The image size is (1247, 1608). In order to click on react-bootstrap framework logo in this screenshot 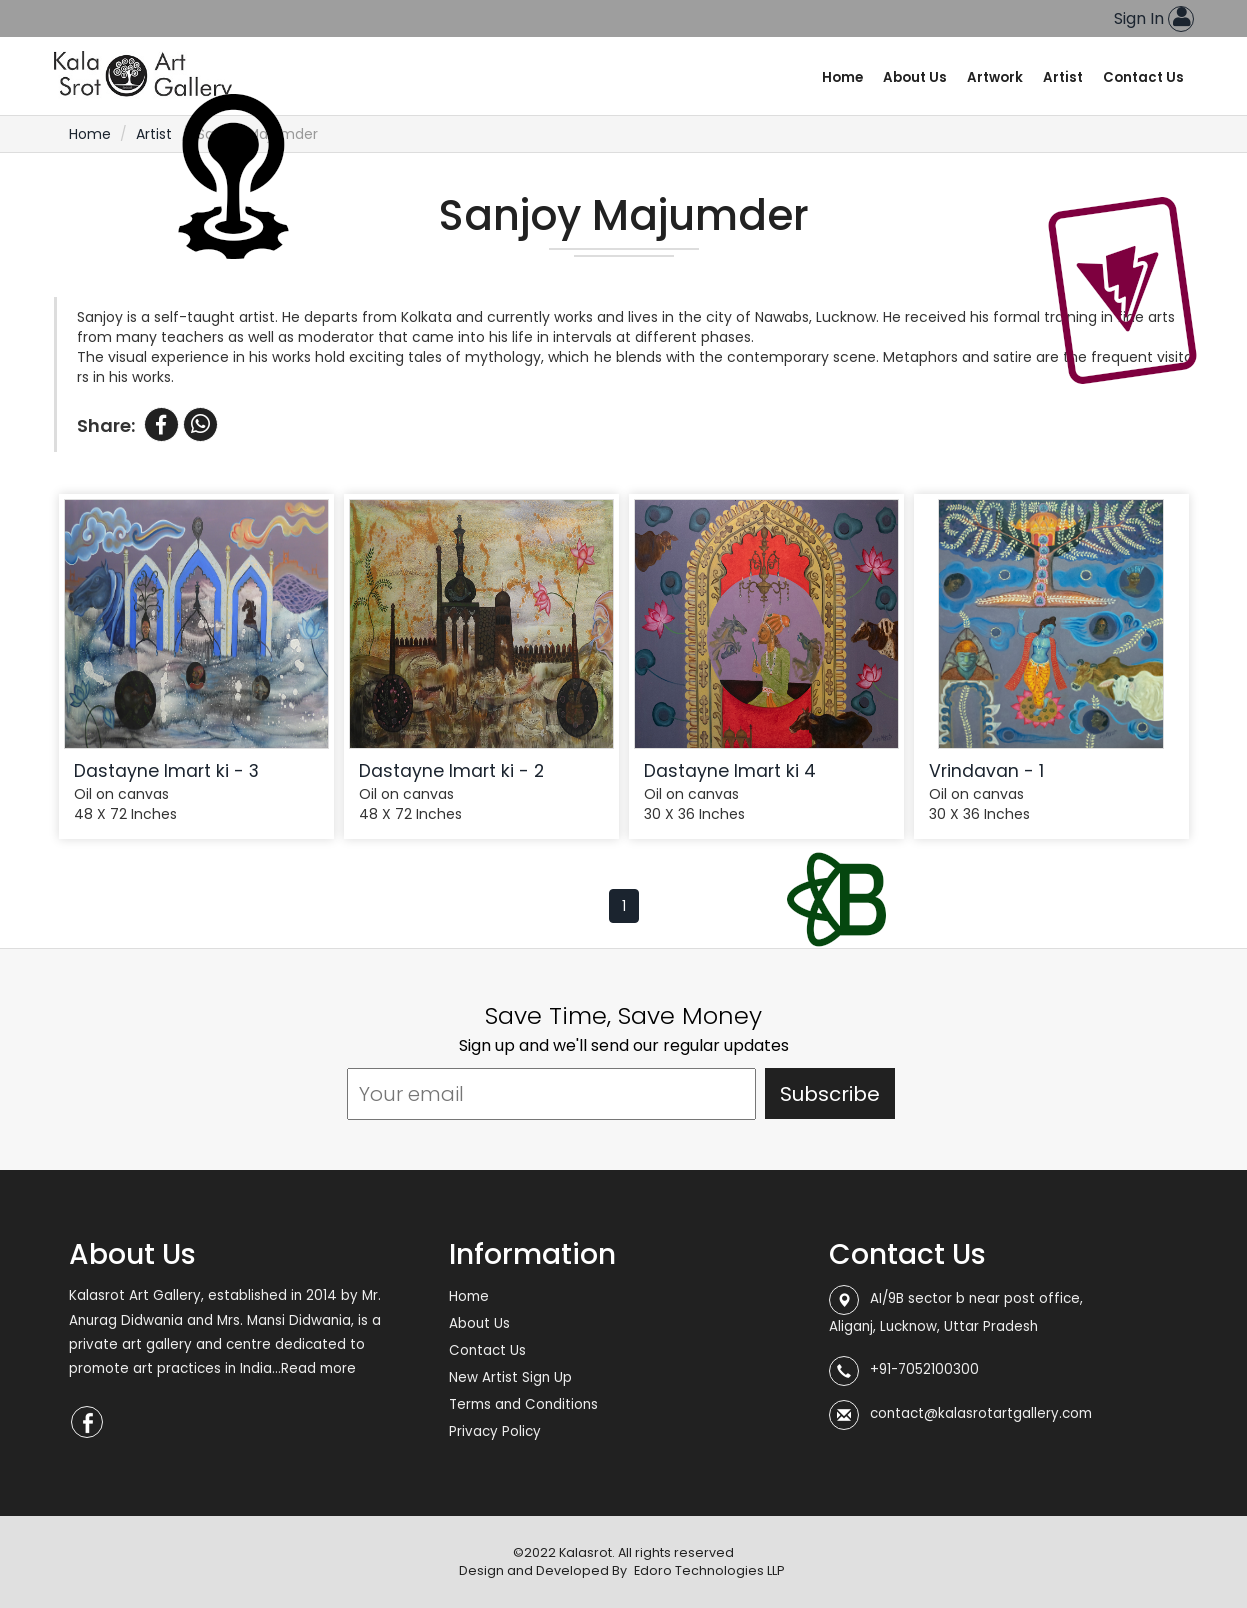, I will do `click(836, 899)`.